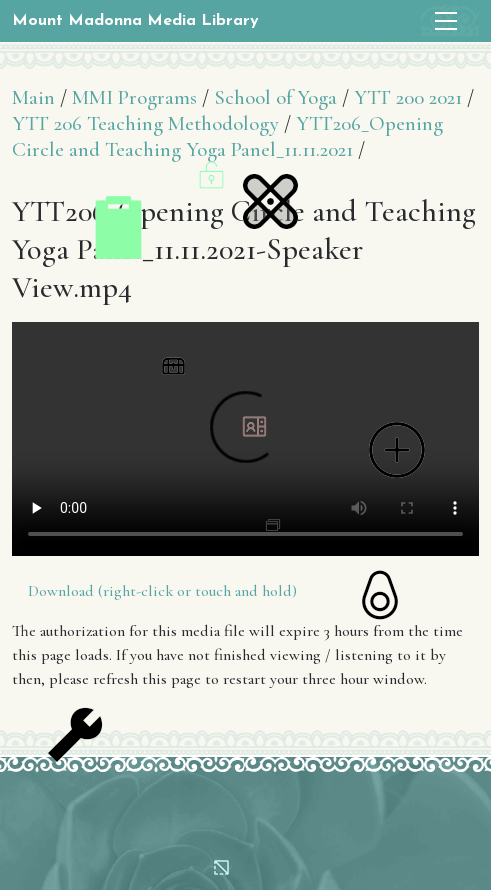  Describe the element at coordinates (273, 525) in the screenshot. I see `view open browser windows` at that location.